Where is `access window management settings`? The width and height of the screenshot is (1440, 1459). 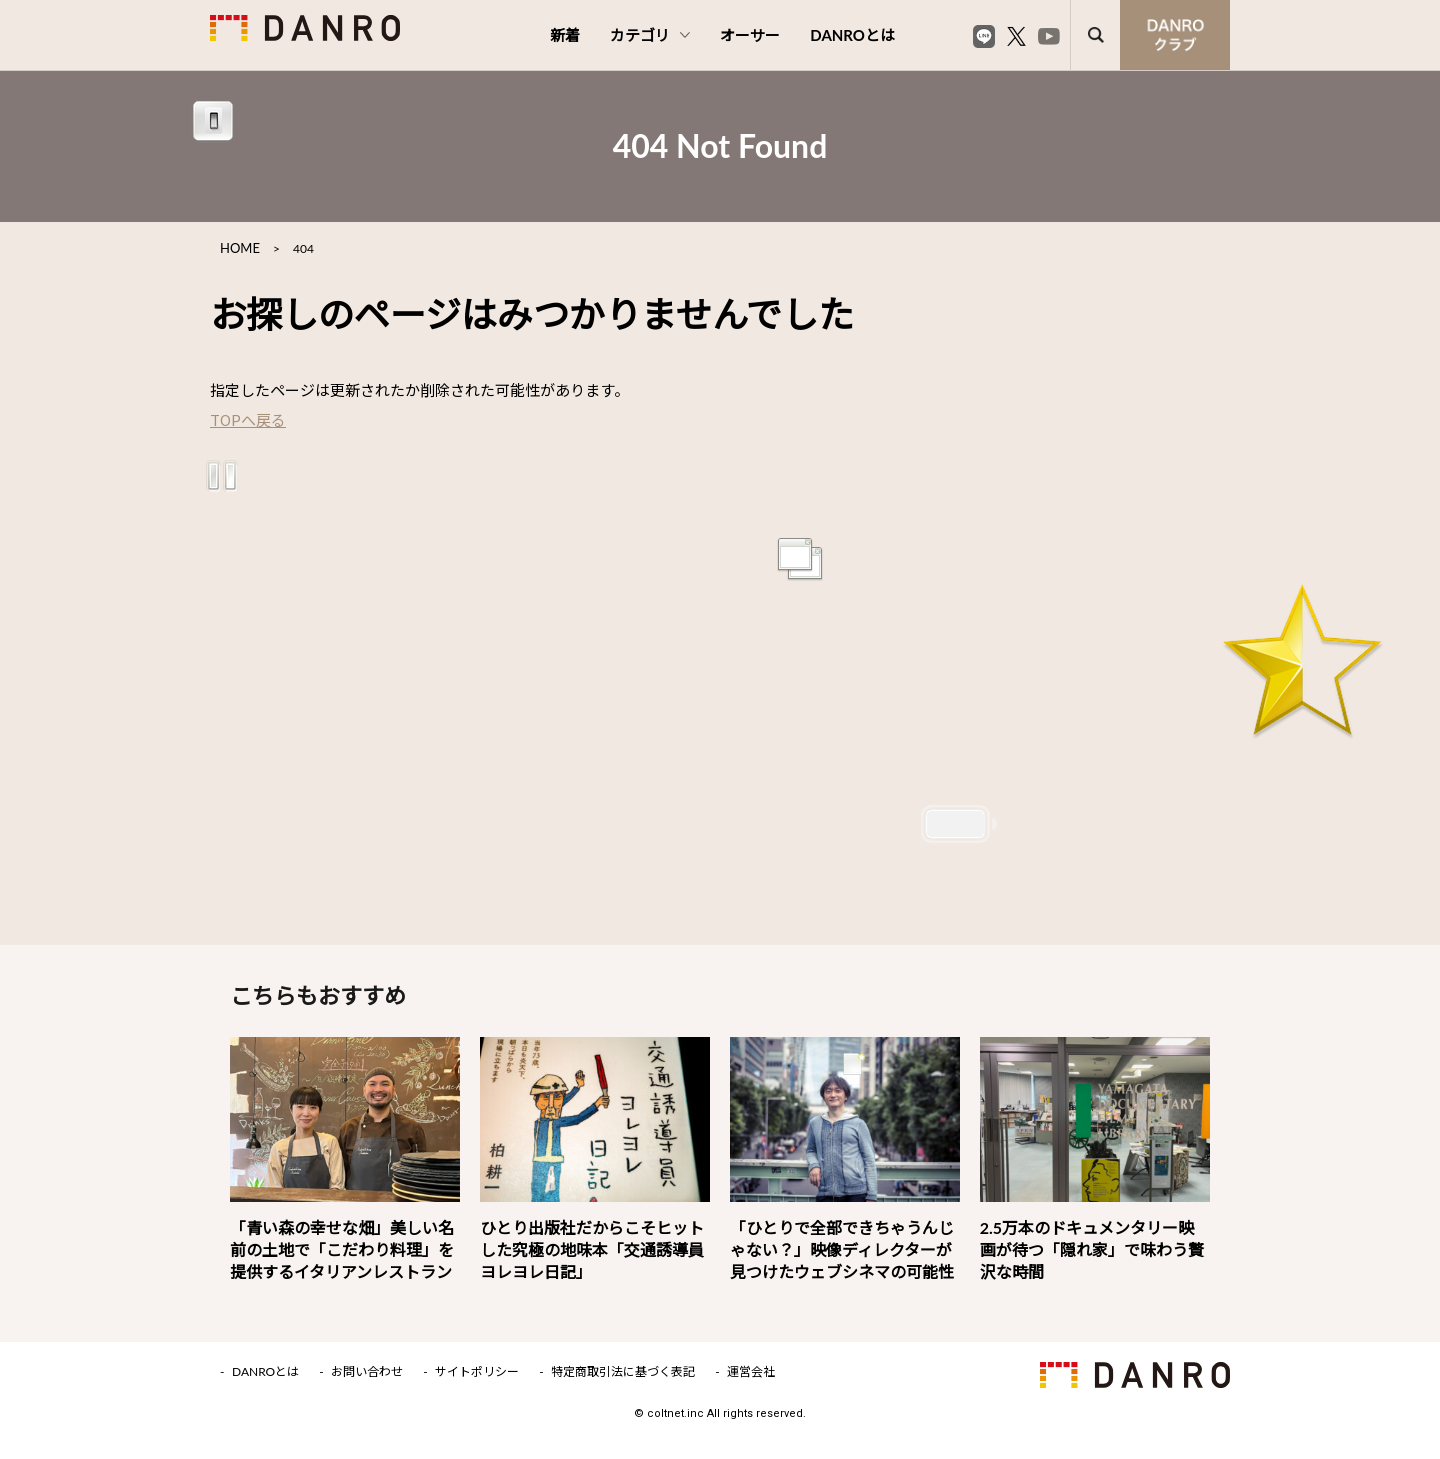
access window management settings is located at coordinates (800, 559).